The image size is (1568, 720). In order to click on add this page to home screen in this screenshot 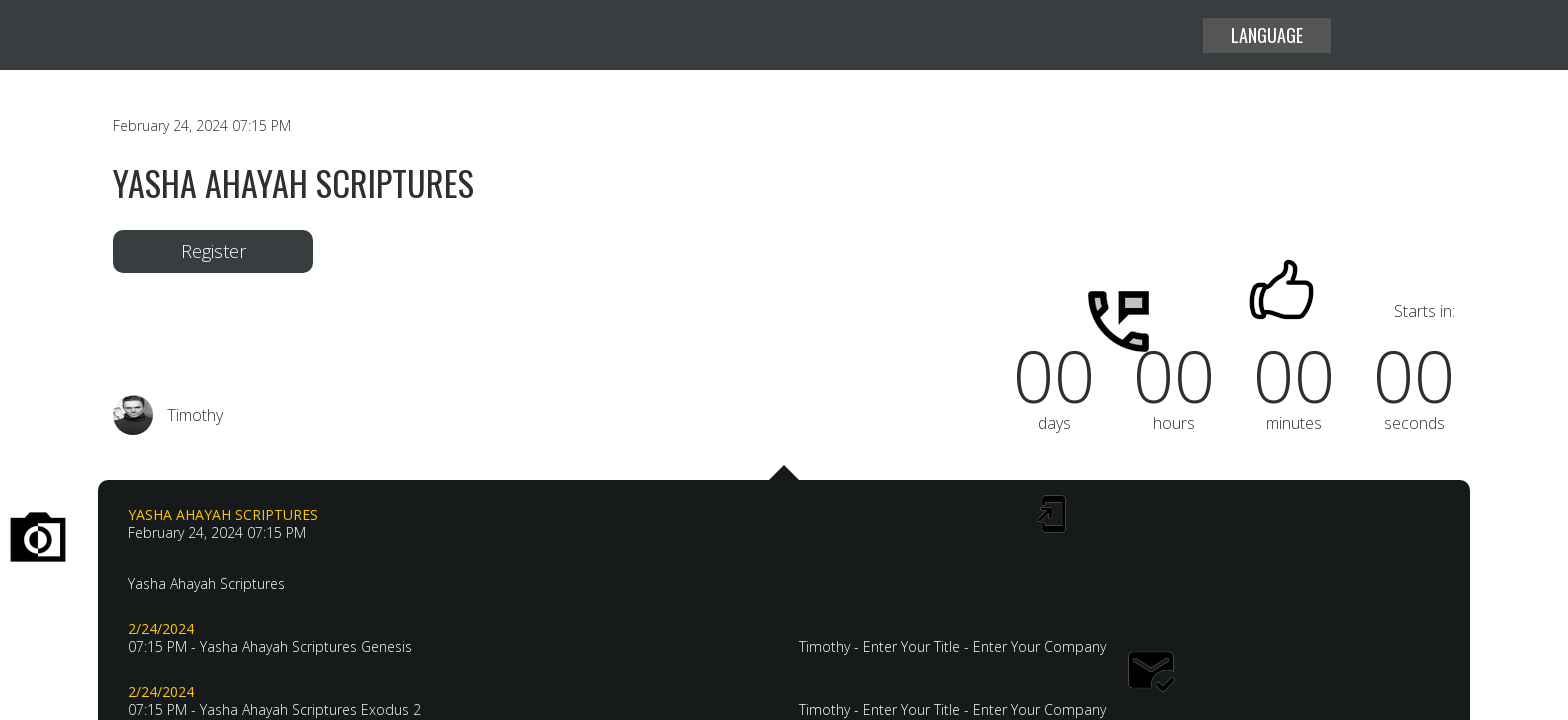, I will do `click(1052, 514)`.